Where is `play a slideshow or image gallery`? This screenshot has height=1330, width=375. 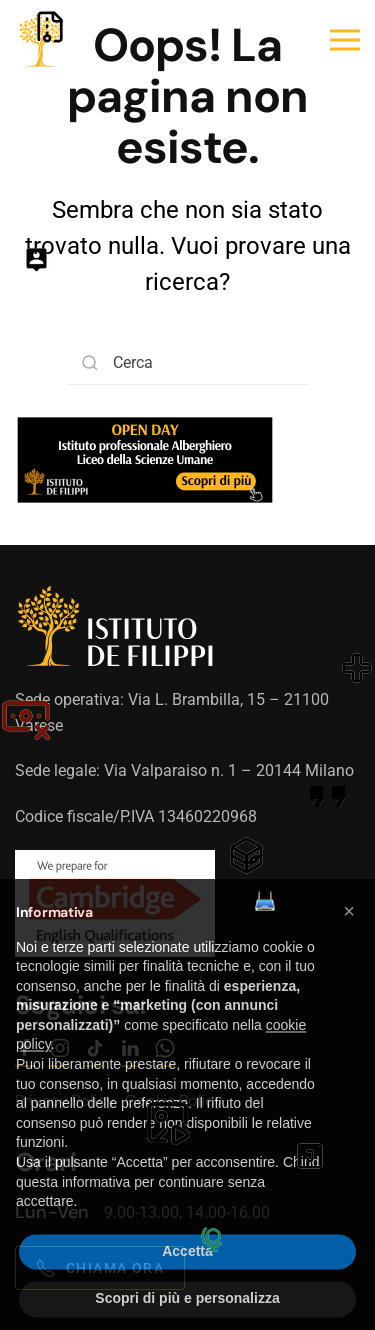
play a slideshow or image gallery is located at coordinates (167, 1122).